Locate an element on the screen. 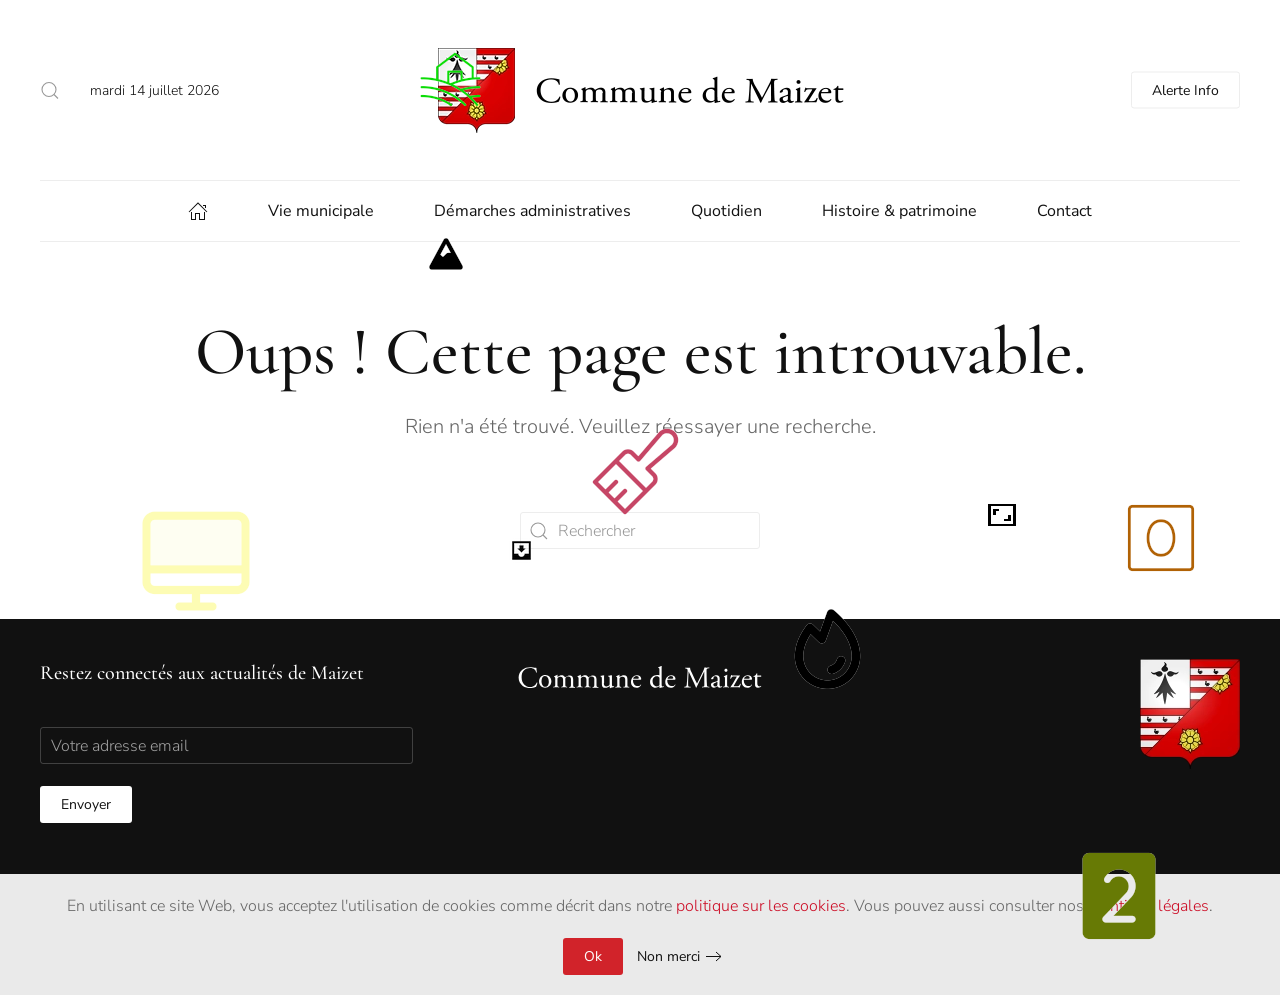  represents the number zero in a numeric input or display is located at coordinates (1161, 538).